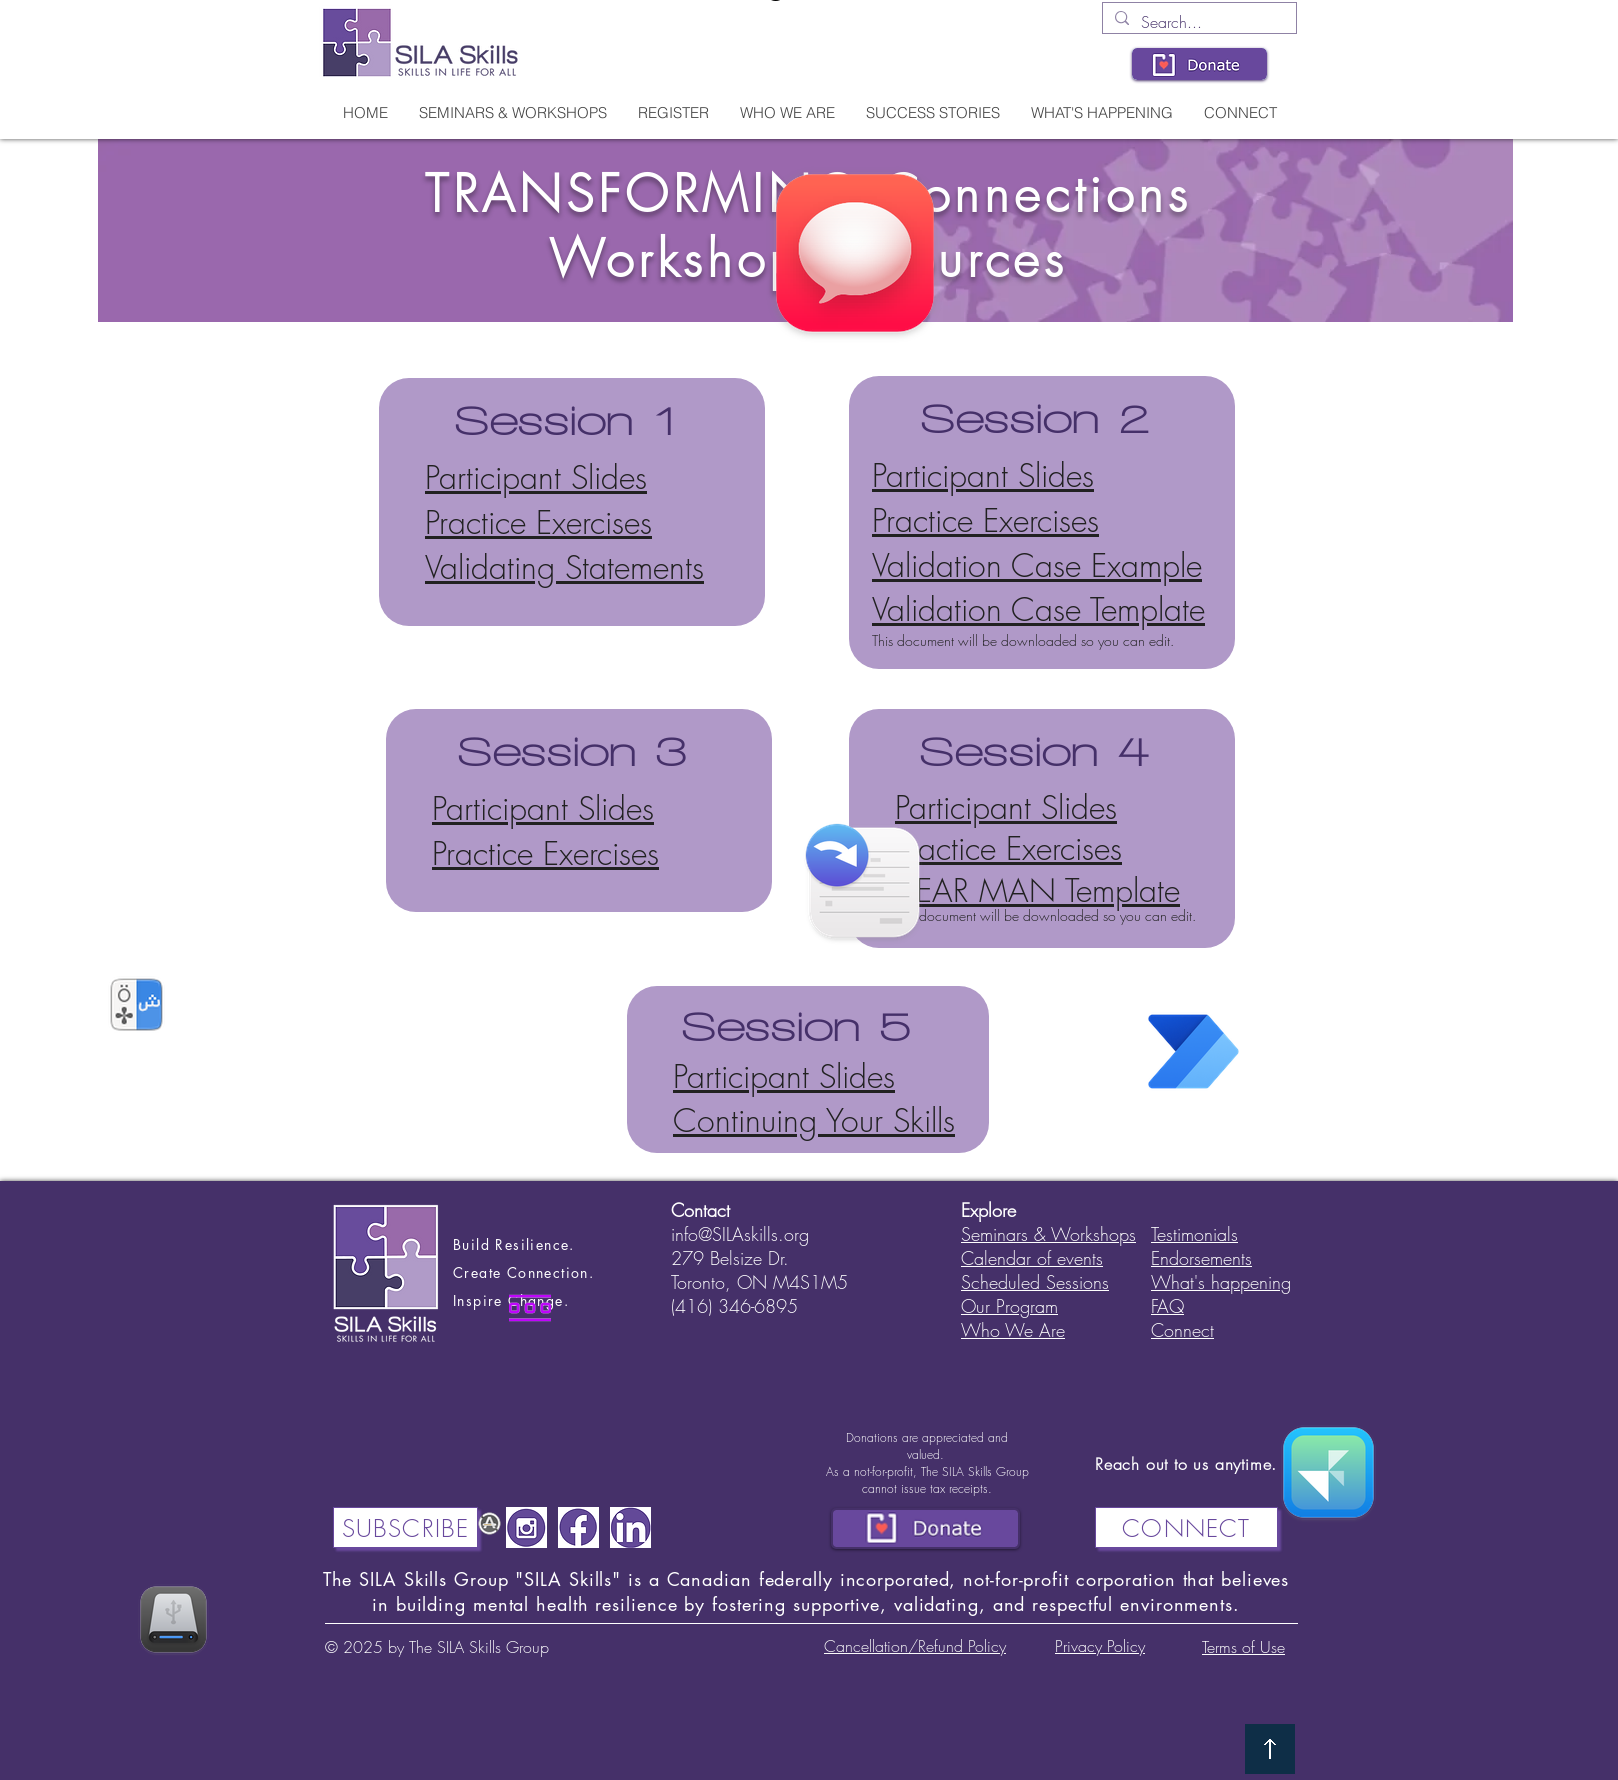  What do you see at coordinates (489, 1523) in the screenshot?
I see `open the software updater application` at bounding box center [489, 1523].